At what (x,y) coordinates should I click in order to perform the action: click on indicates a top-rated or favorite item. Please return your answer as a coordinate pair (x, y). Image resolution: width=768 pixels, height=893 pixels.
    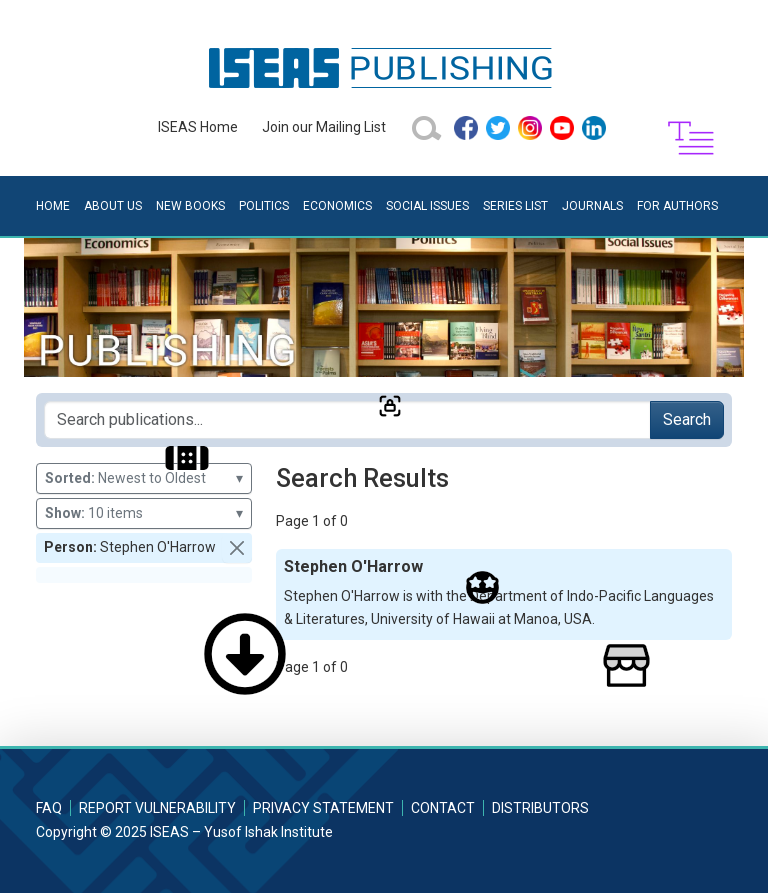
    Looking at the image, I should click on (482, 587).